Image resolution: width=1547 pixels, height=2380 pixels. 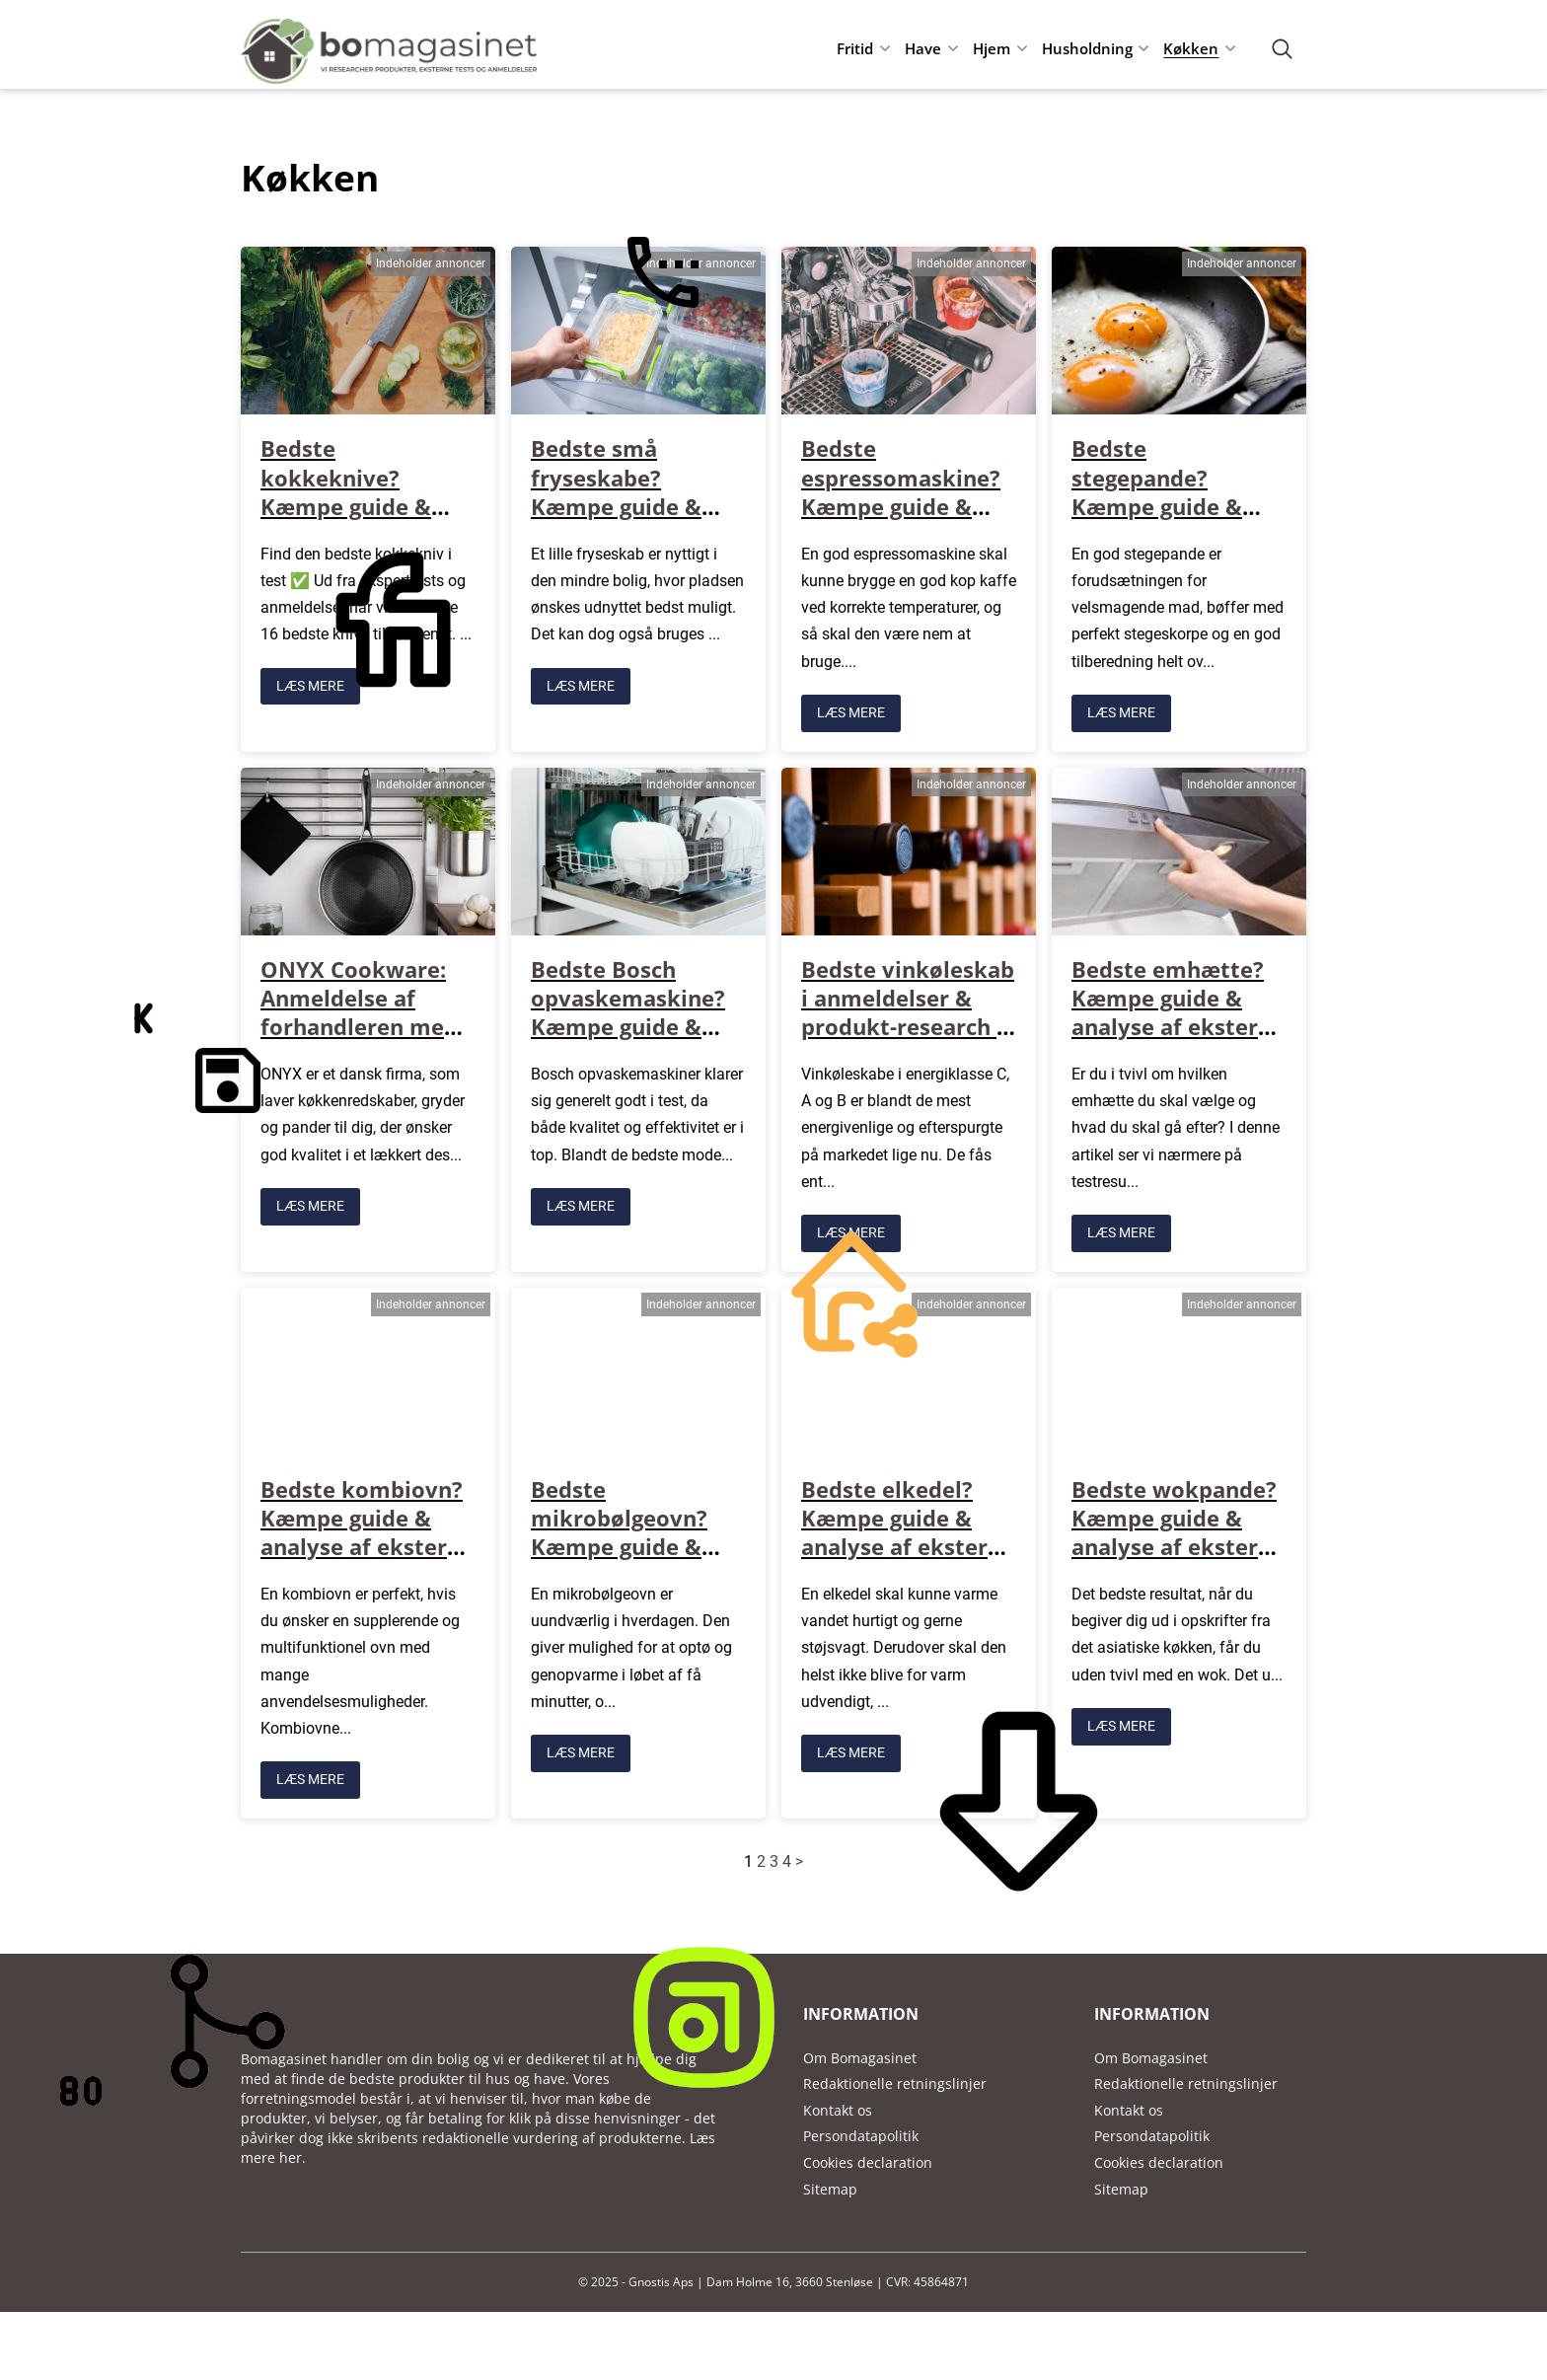 What do you see at coordinates (227, 2021) in the screenshot?
I see `merge branches in version control` at bounding box center [227, 2021].